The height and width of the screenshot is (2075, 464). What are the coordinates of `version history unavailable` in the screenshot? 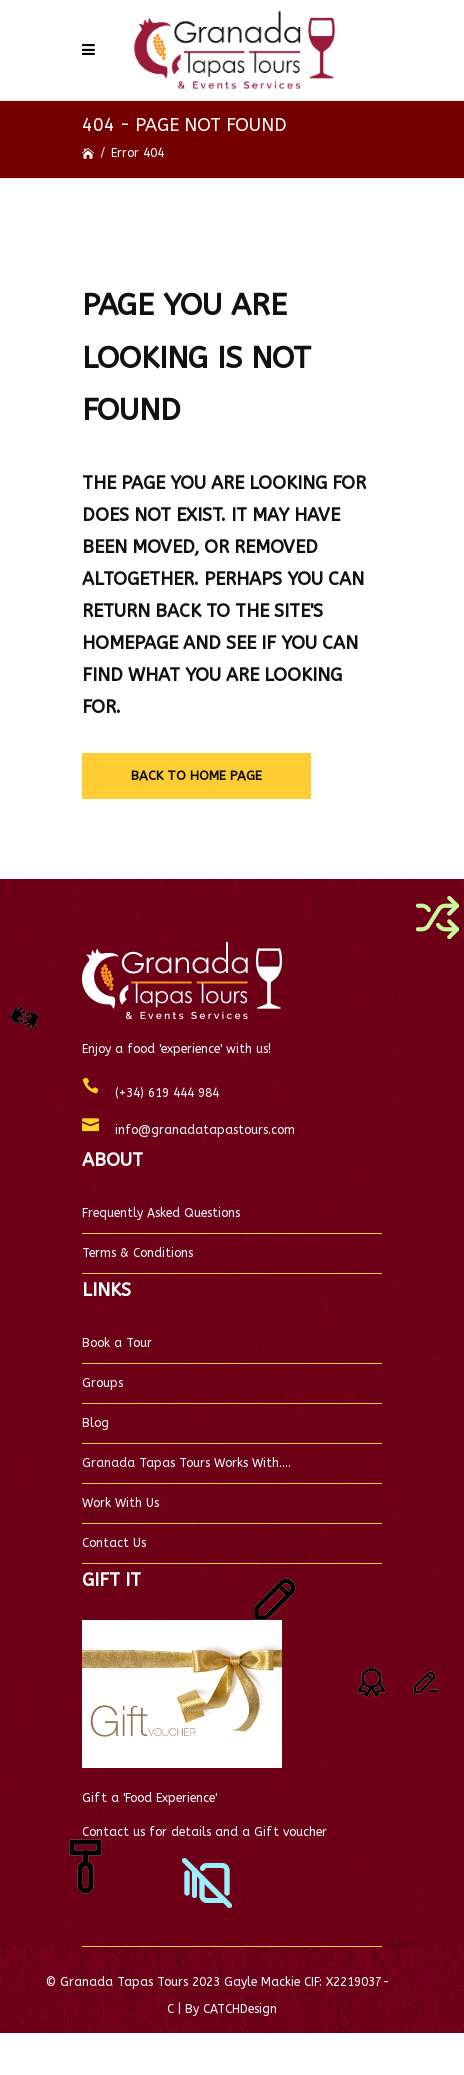 It's located at (207, 1883).